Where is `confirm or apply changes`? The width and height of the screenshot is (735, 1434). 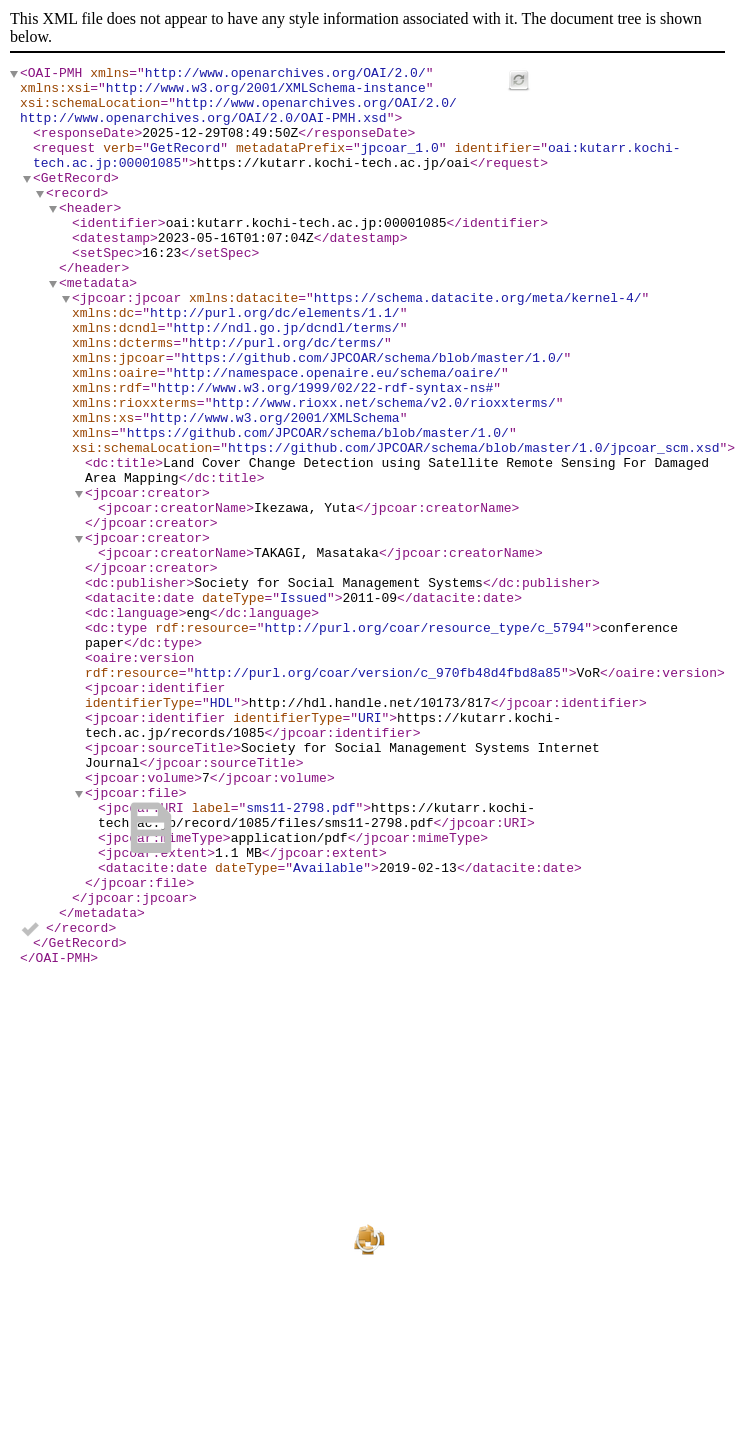 confirm or apply changes is located at coordinates (29, 928).